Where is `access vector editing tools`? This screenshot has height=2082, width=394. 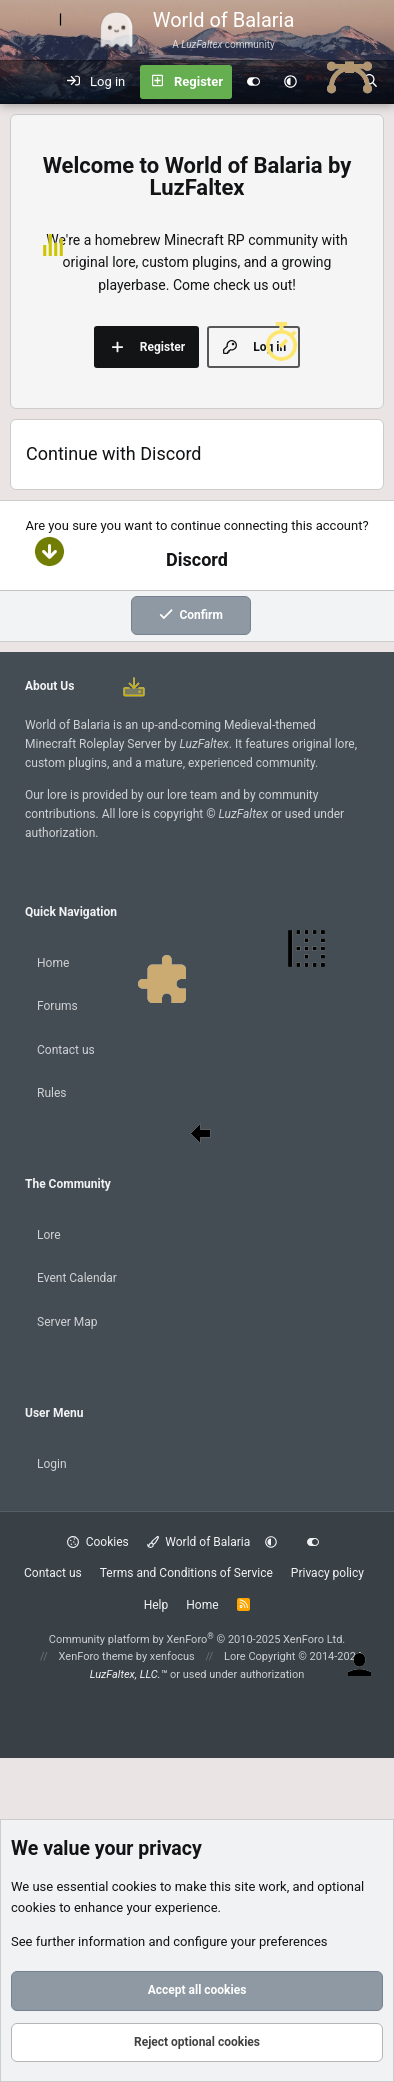
access vector editing tools is located at coordinates (349, 77).